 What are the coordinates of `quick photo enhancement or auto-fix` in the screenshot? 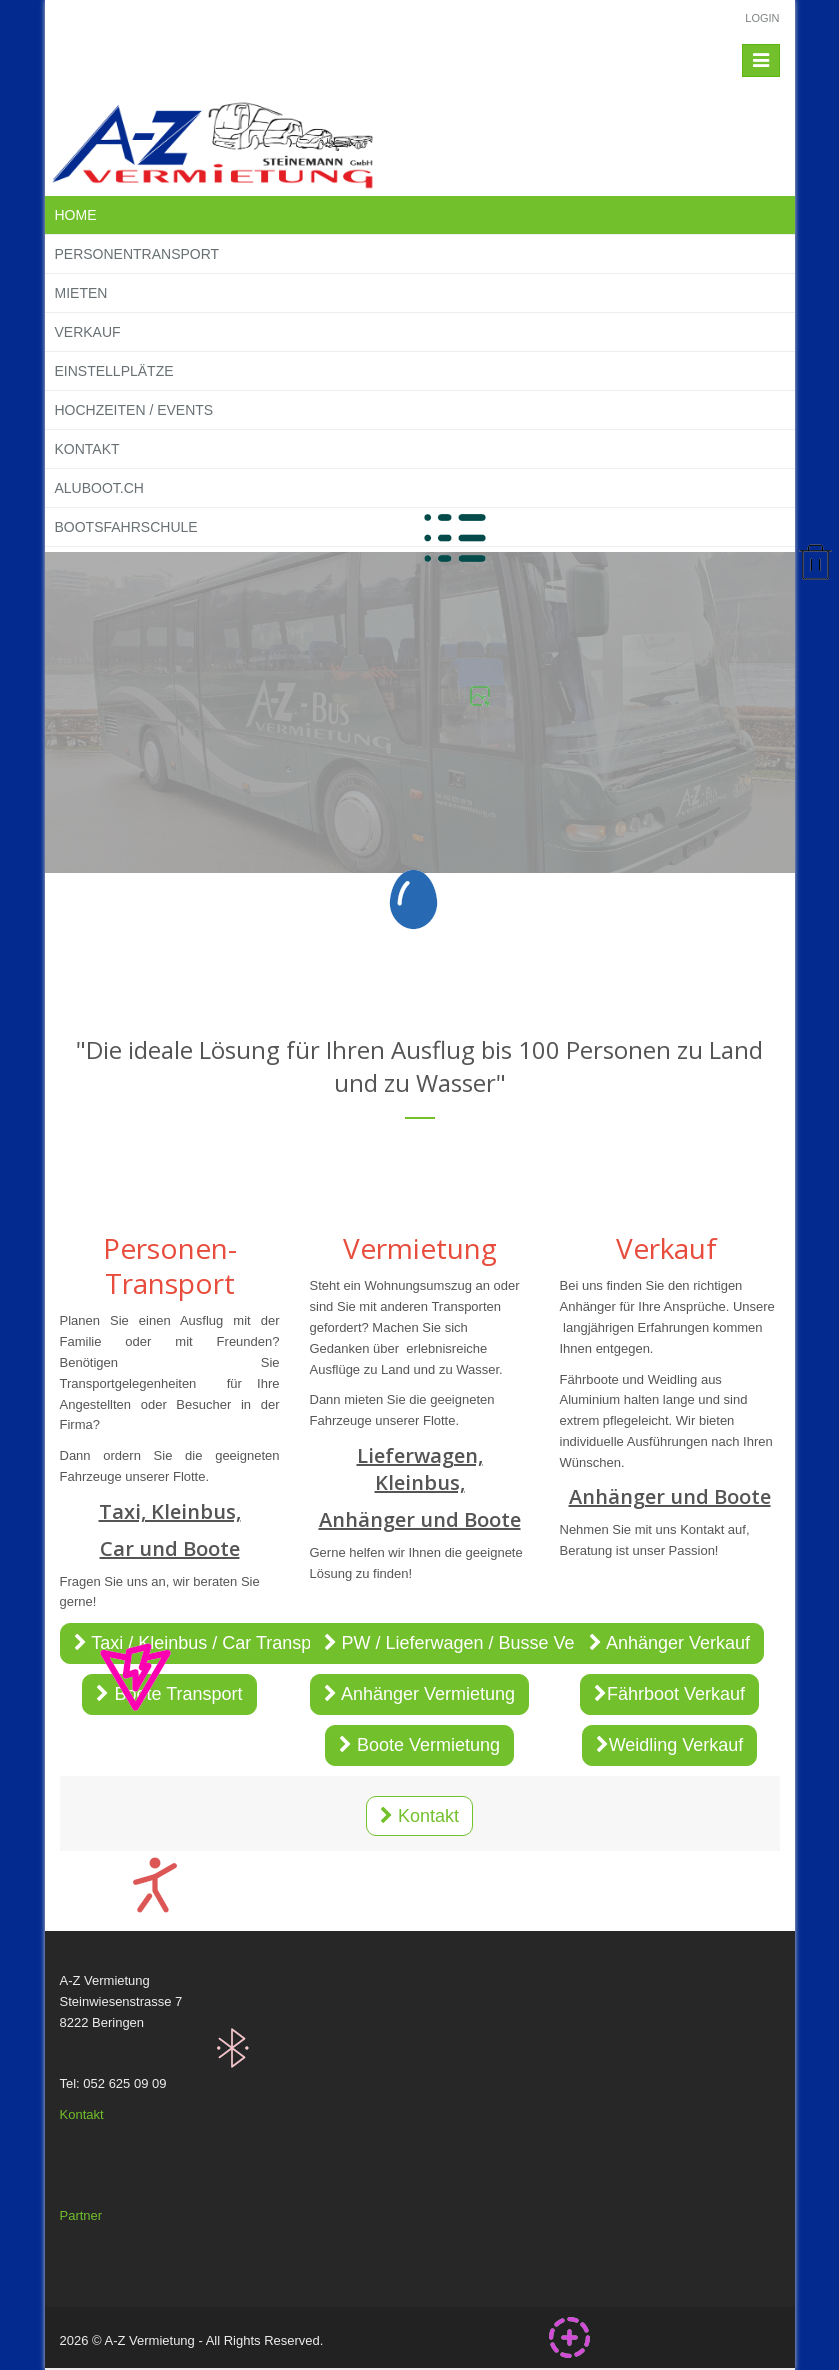 It's located at (480, 696).